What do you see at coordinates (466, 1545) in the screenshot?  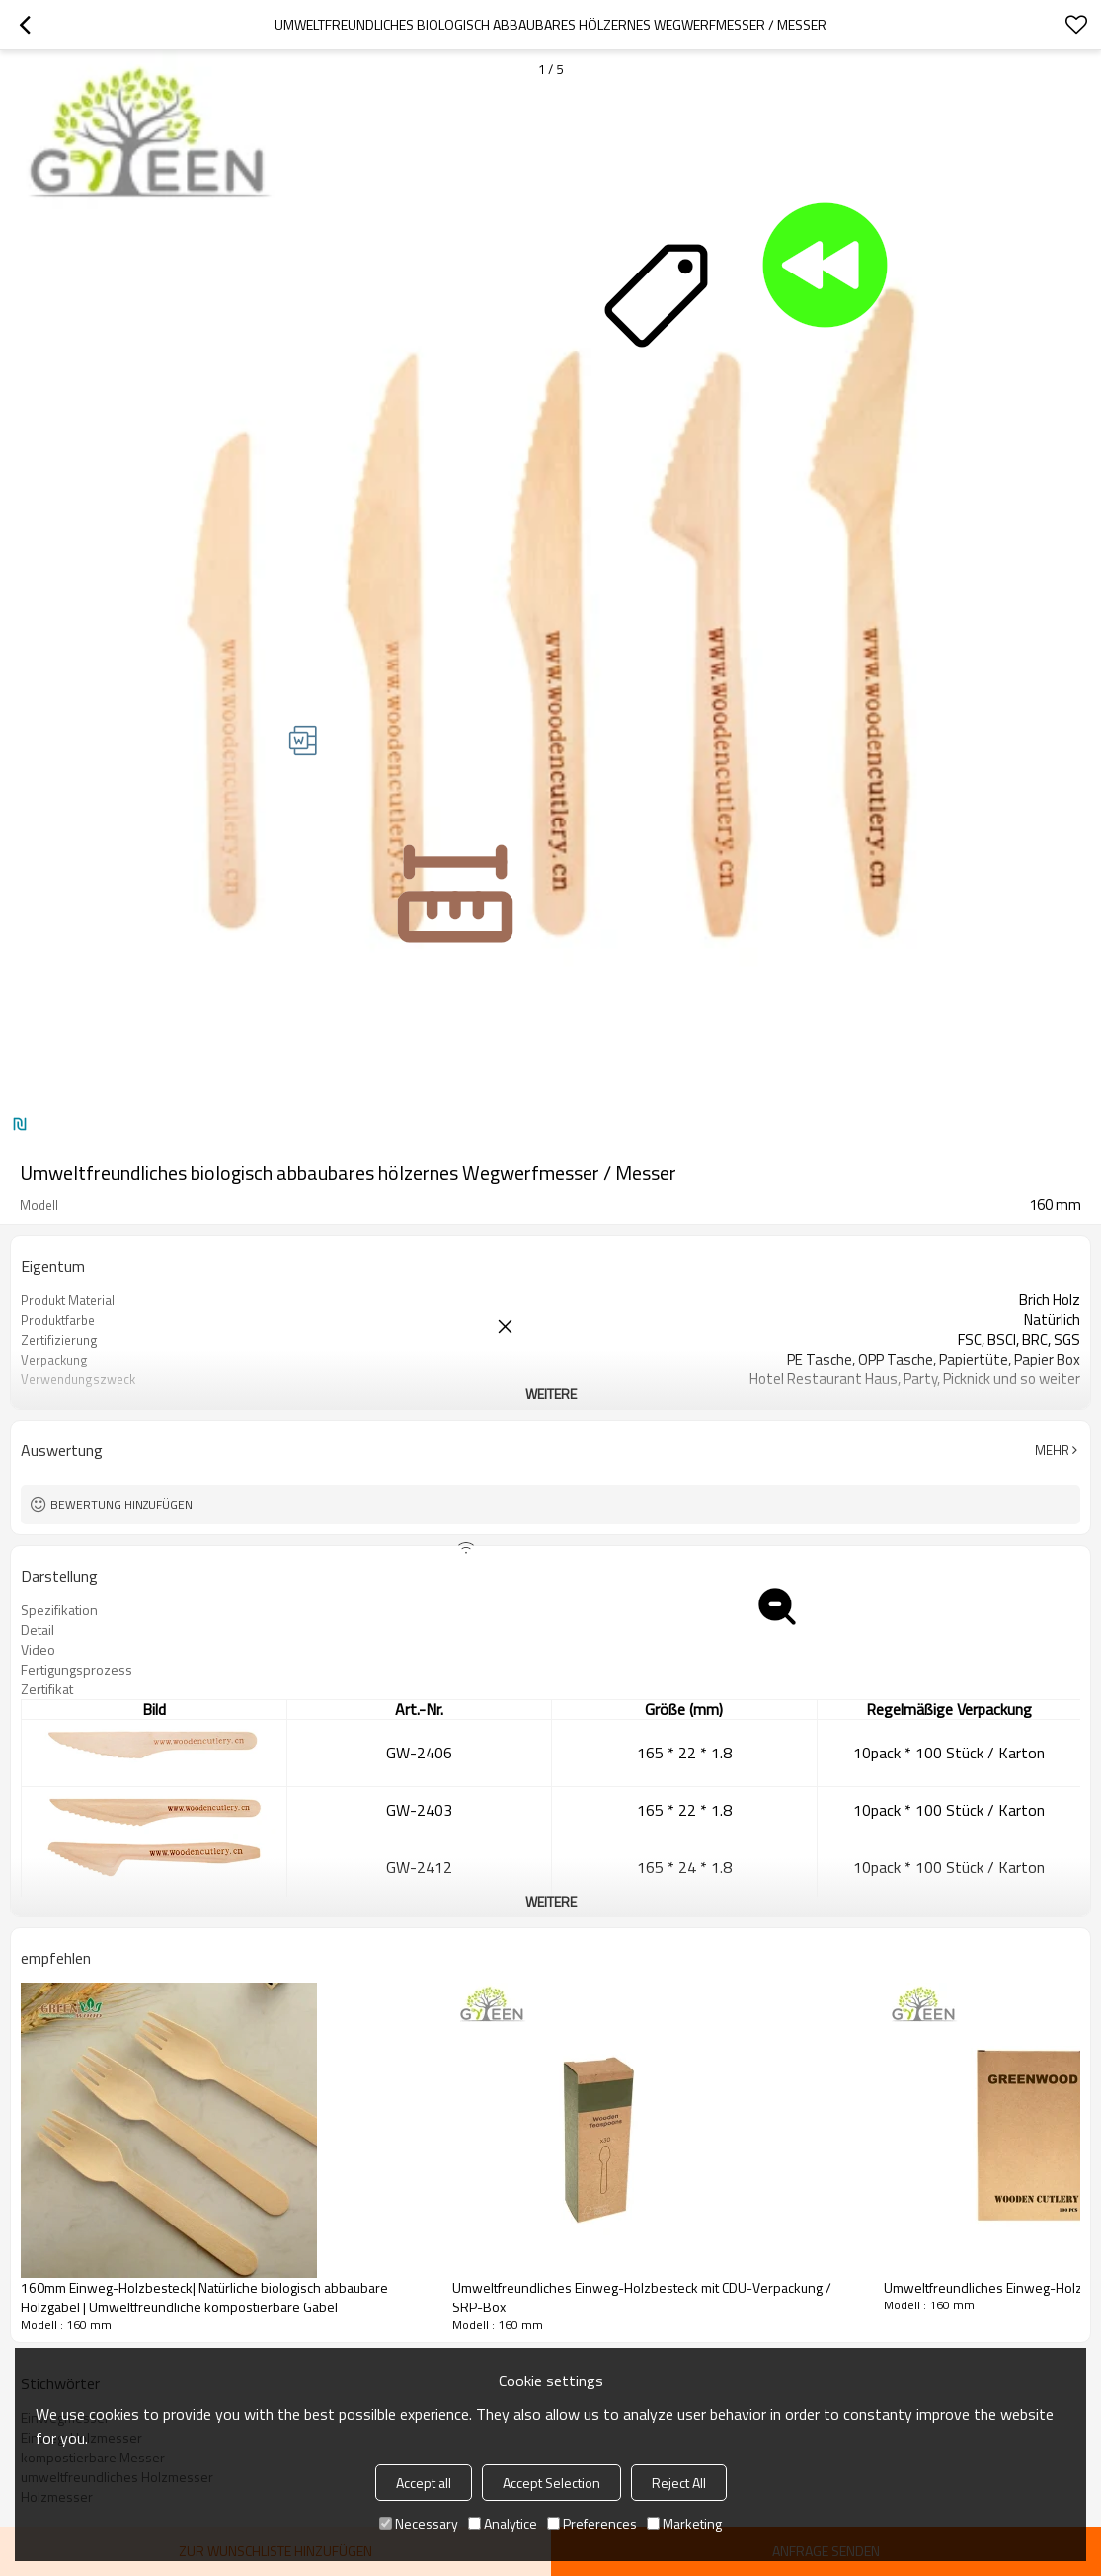 I see `indicates moderate wifi signal strength` at bounding box center [466, 1545].